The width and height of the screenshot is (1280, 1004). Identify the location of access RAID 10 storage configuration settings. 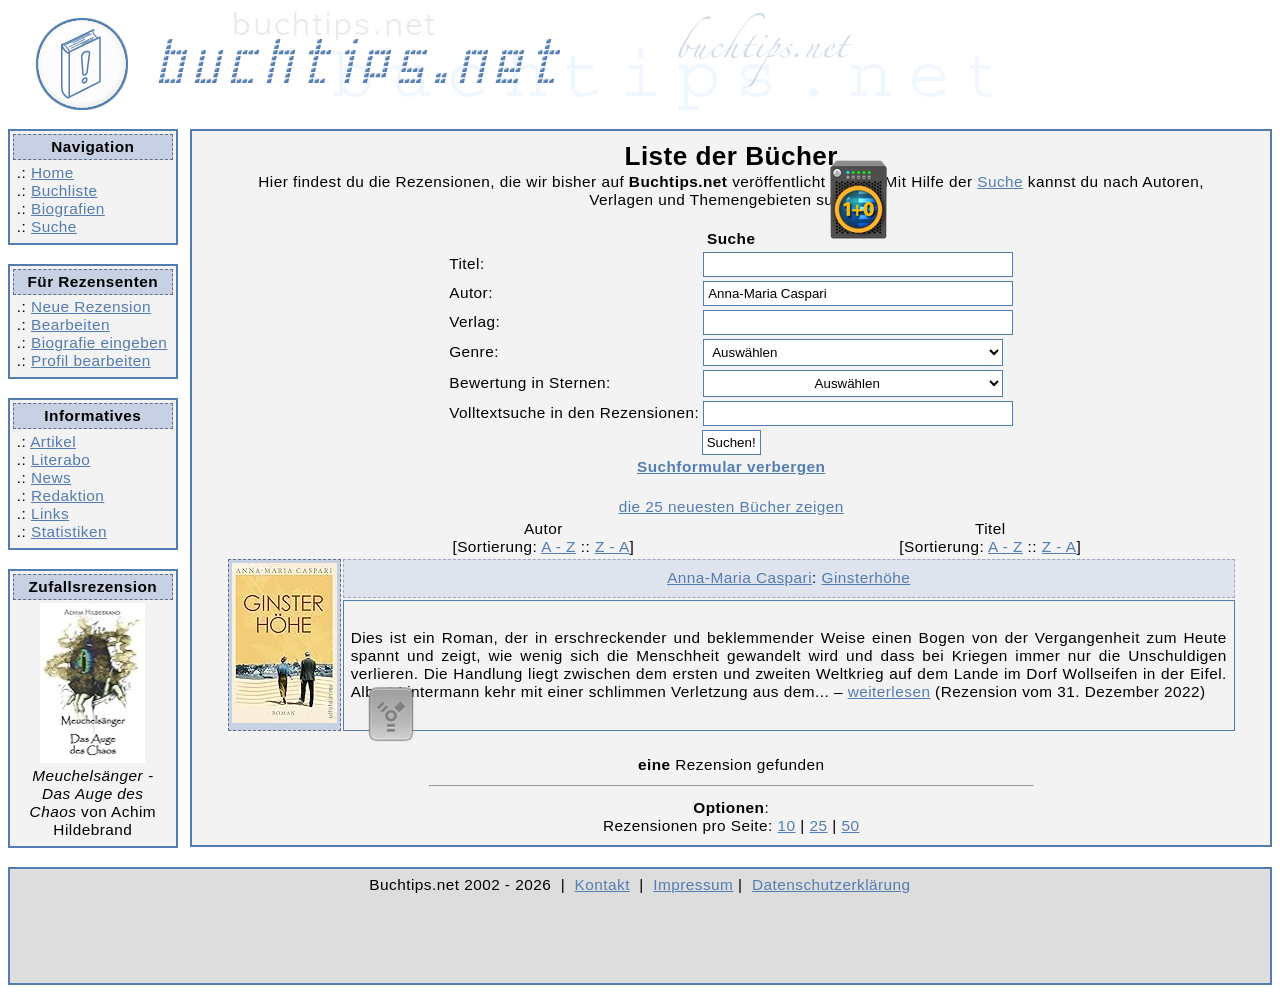
(858, 199).